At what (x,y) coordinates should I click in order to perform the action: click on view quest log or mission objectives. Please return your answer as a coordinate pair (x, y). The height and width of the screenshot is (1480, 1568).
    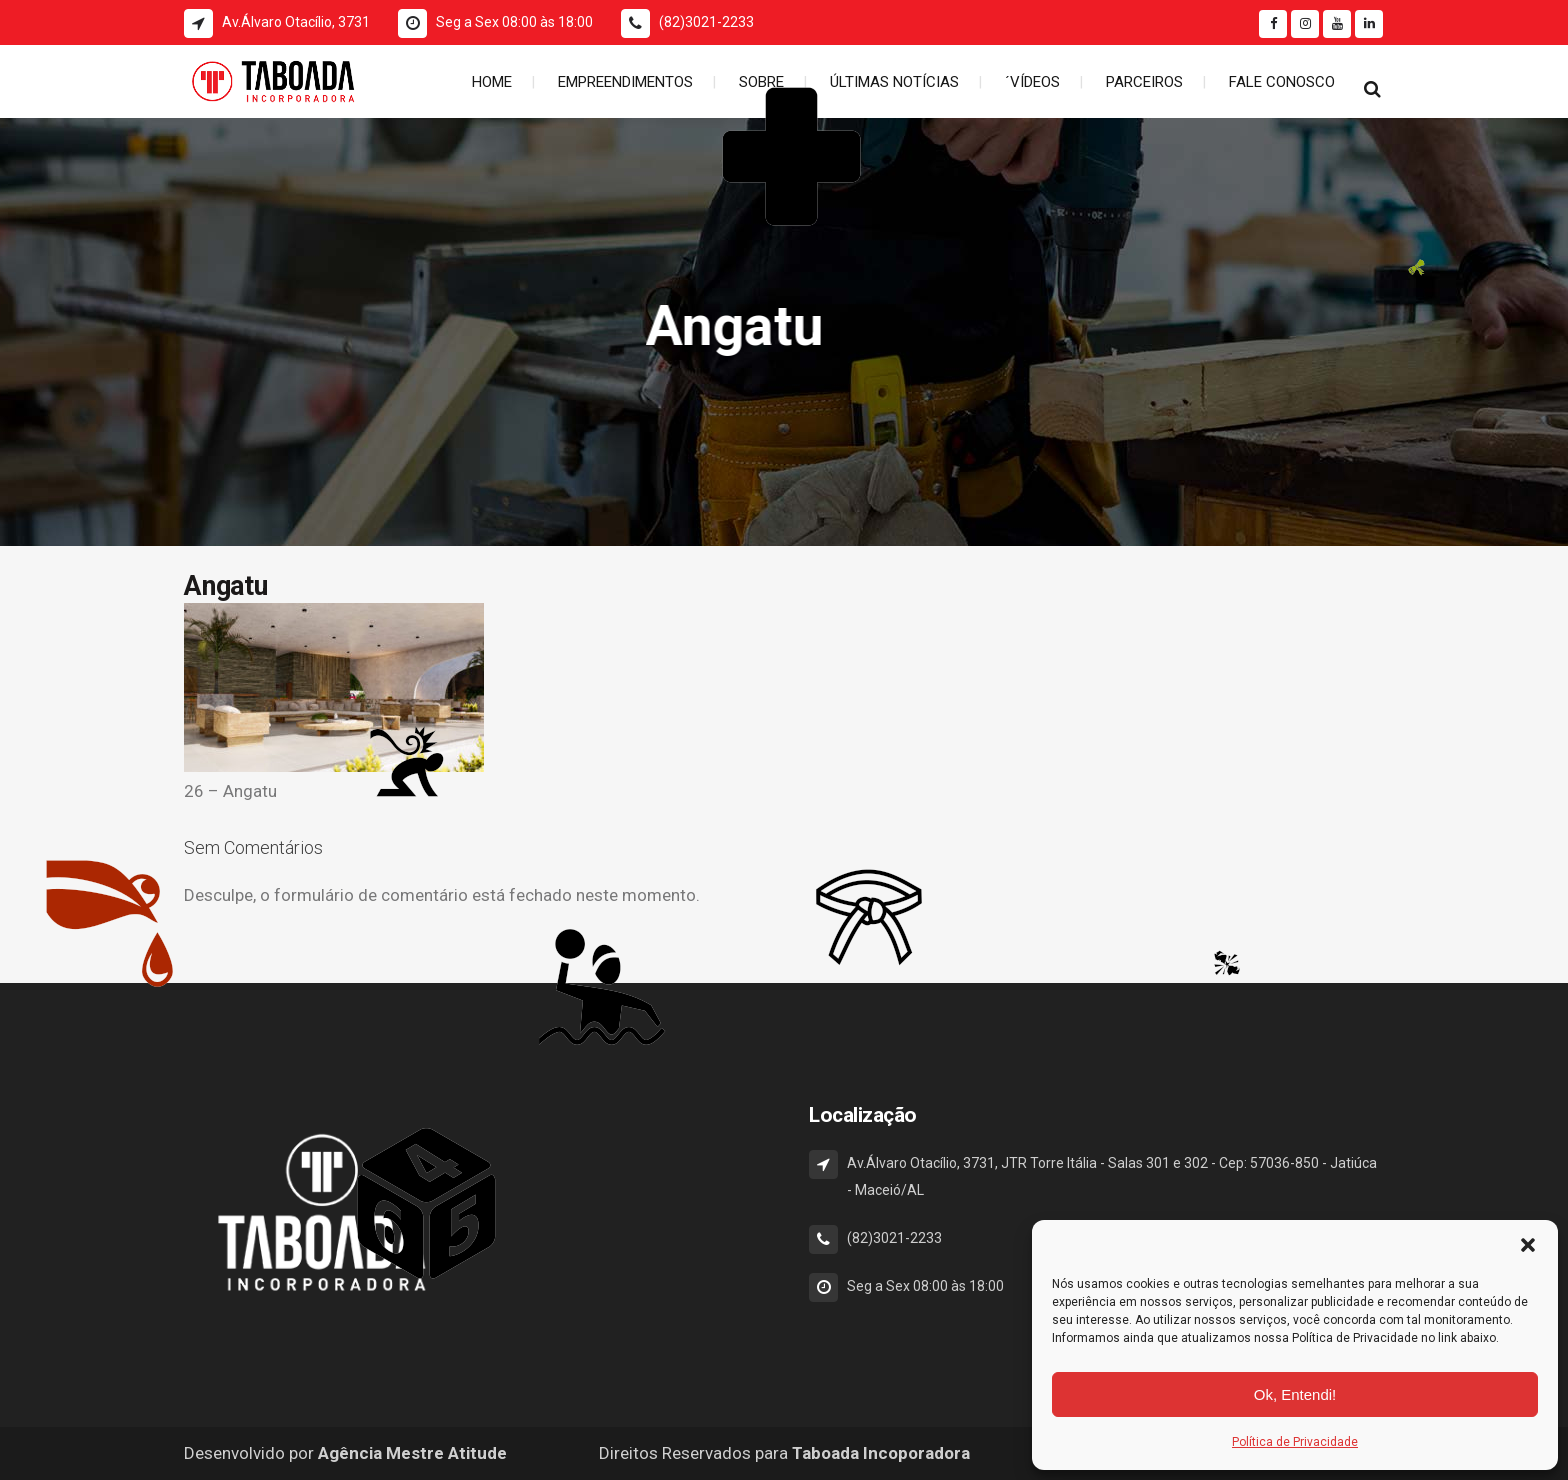
    Looking at the image, I should click on (1416, 267).